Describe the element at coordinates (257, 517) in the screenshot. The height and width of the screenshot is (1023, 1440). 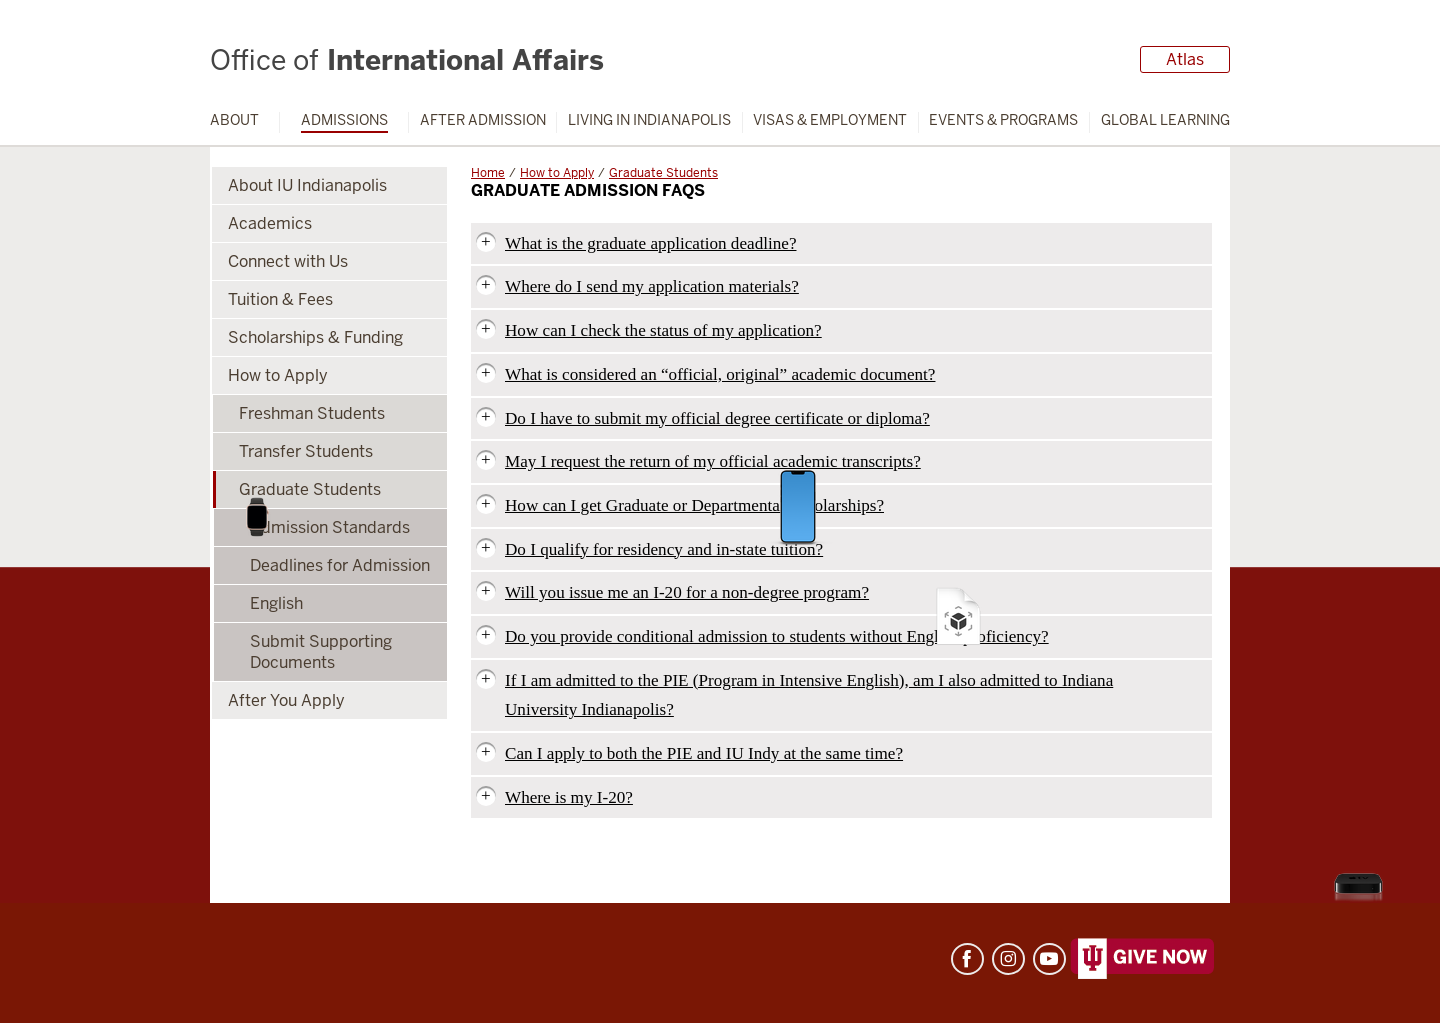
I see `apple watch se device icon` at that location.